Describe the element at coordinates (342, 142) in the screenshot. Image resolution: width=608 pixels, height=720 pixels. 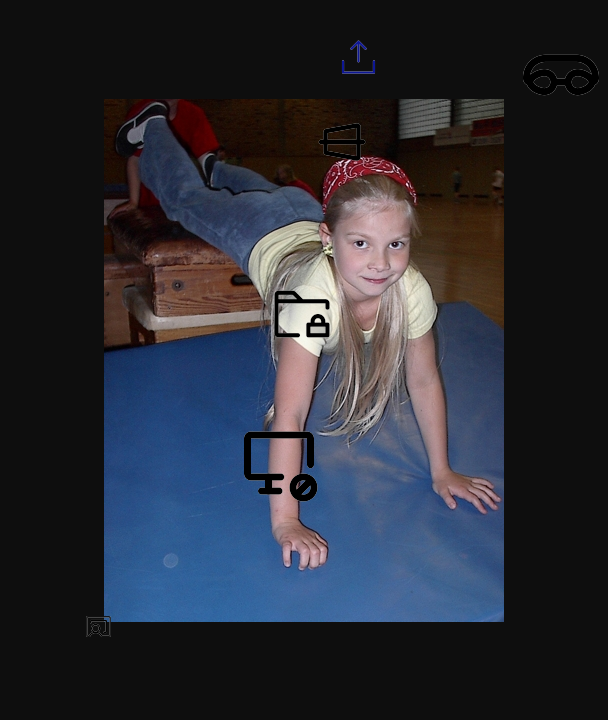
I see `adjust perspective or viewing angle` at that location.